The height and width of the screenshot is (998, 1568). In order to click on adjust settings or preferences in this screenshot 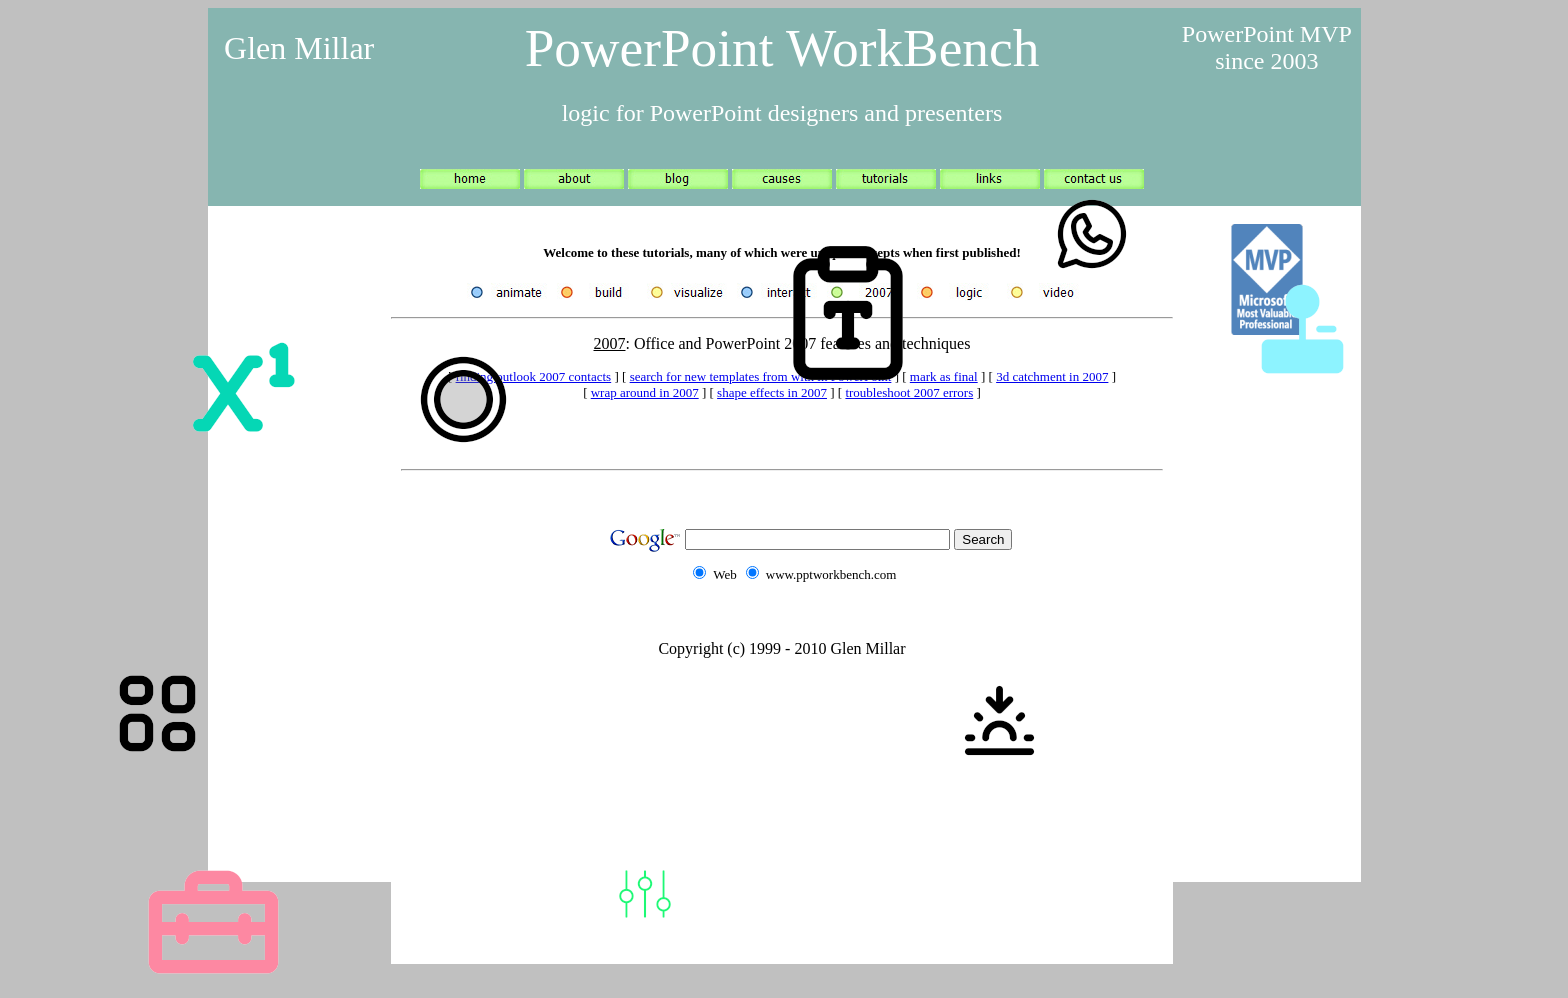, I will do `click(645, 894)`.